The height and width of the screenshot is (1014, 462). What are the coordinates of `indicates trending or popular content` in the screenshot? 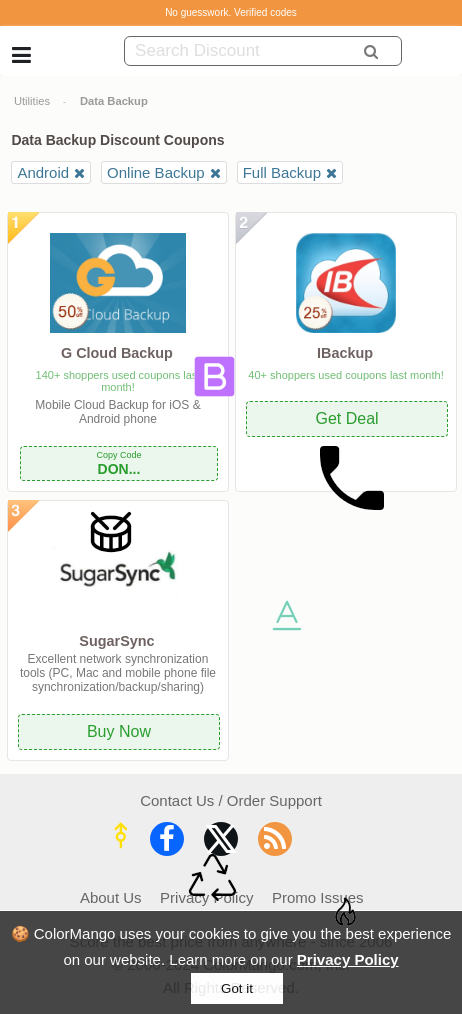 It's located at (345, 911).